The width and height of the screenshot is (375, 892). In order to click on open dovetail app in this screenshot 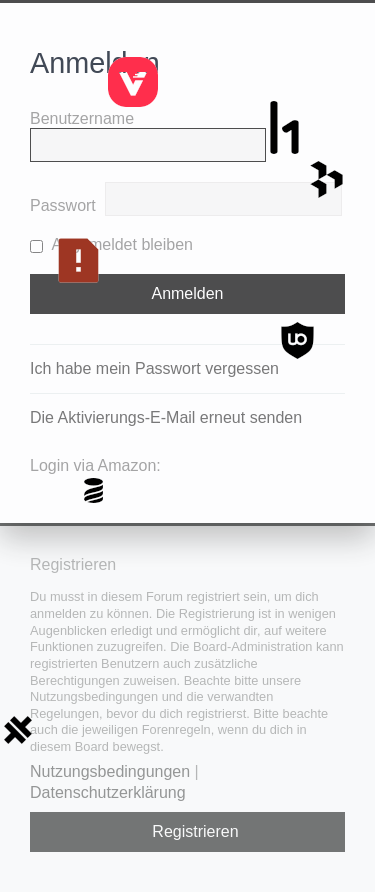, I will do `click(326, 179)`.